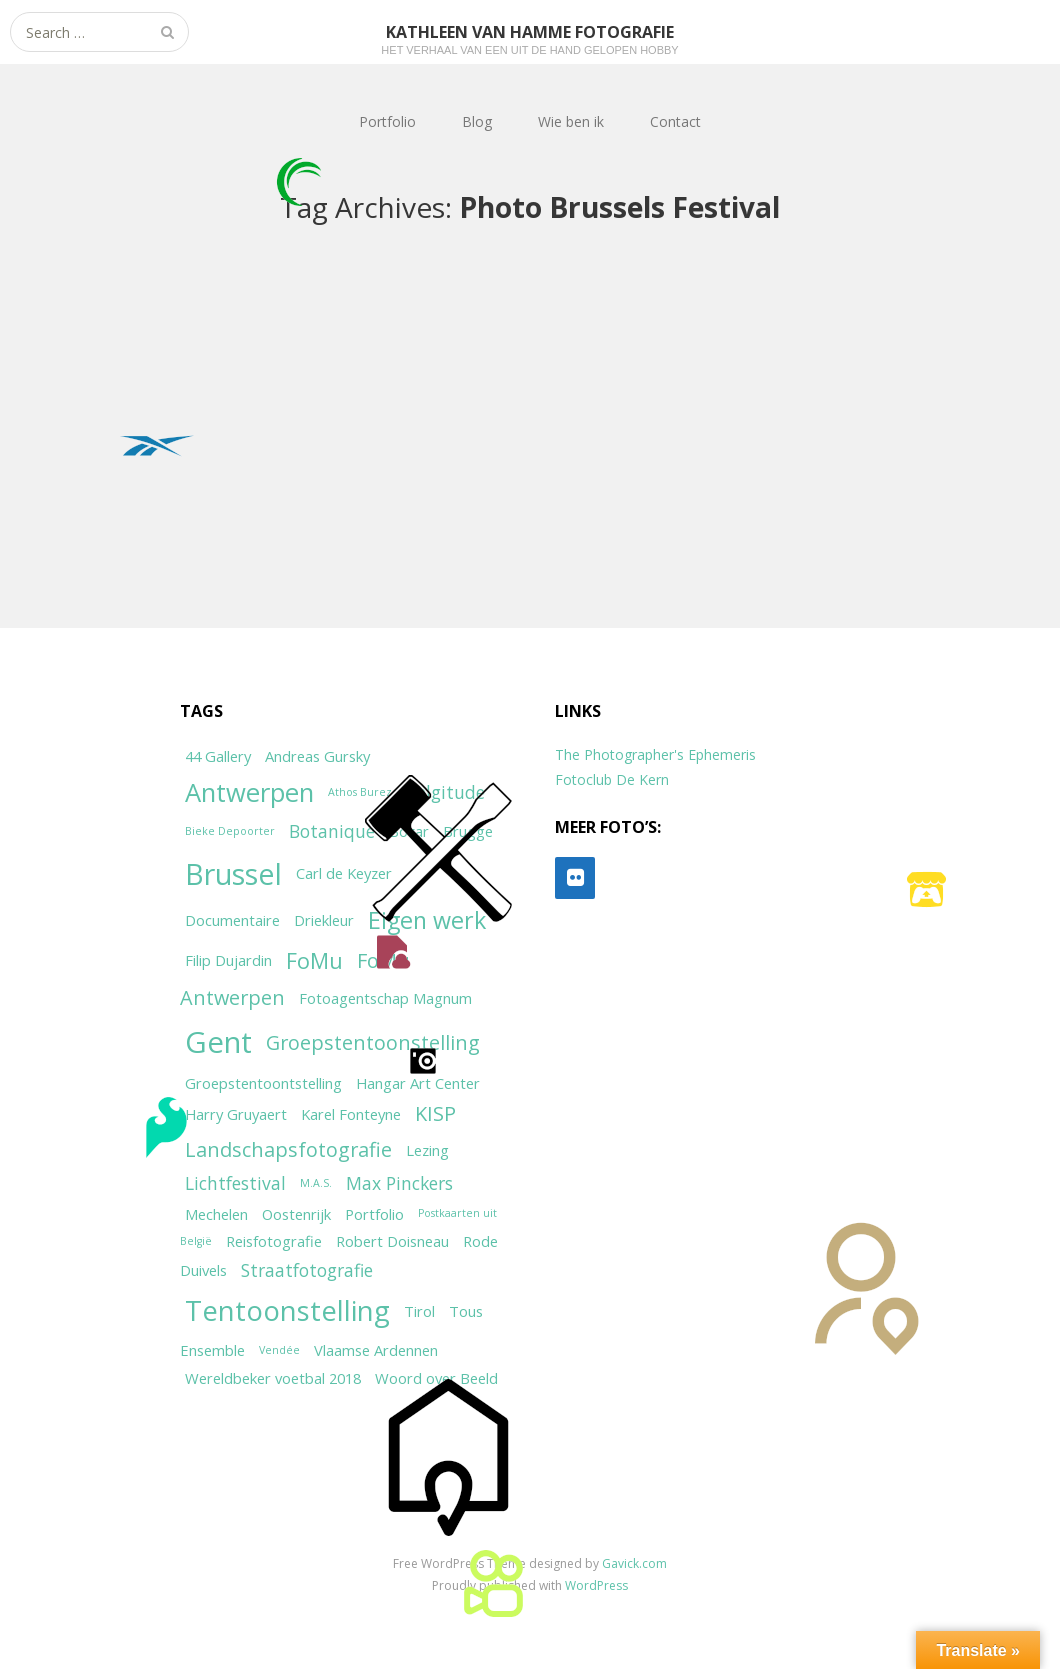 The width and height of the screenshot is (1060, 1669). I want to click on open the emlakjet real estate app, so click(448, 1457).